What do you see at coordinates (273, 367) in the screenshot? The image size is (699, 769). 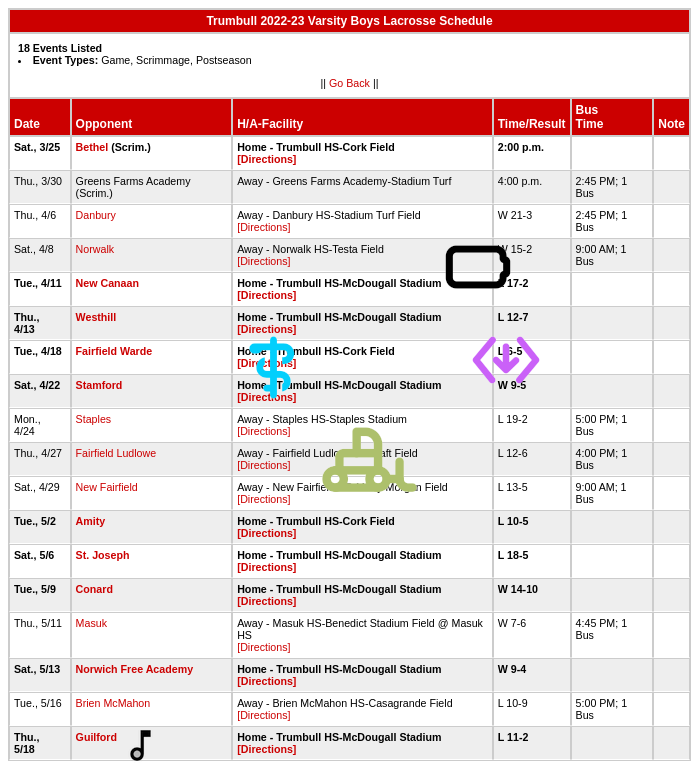 I see `access medical or healthcare services` at bounding box center [273, 367].